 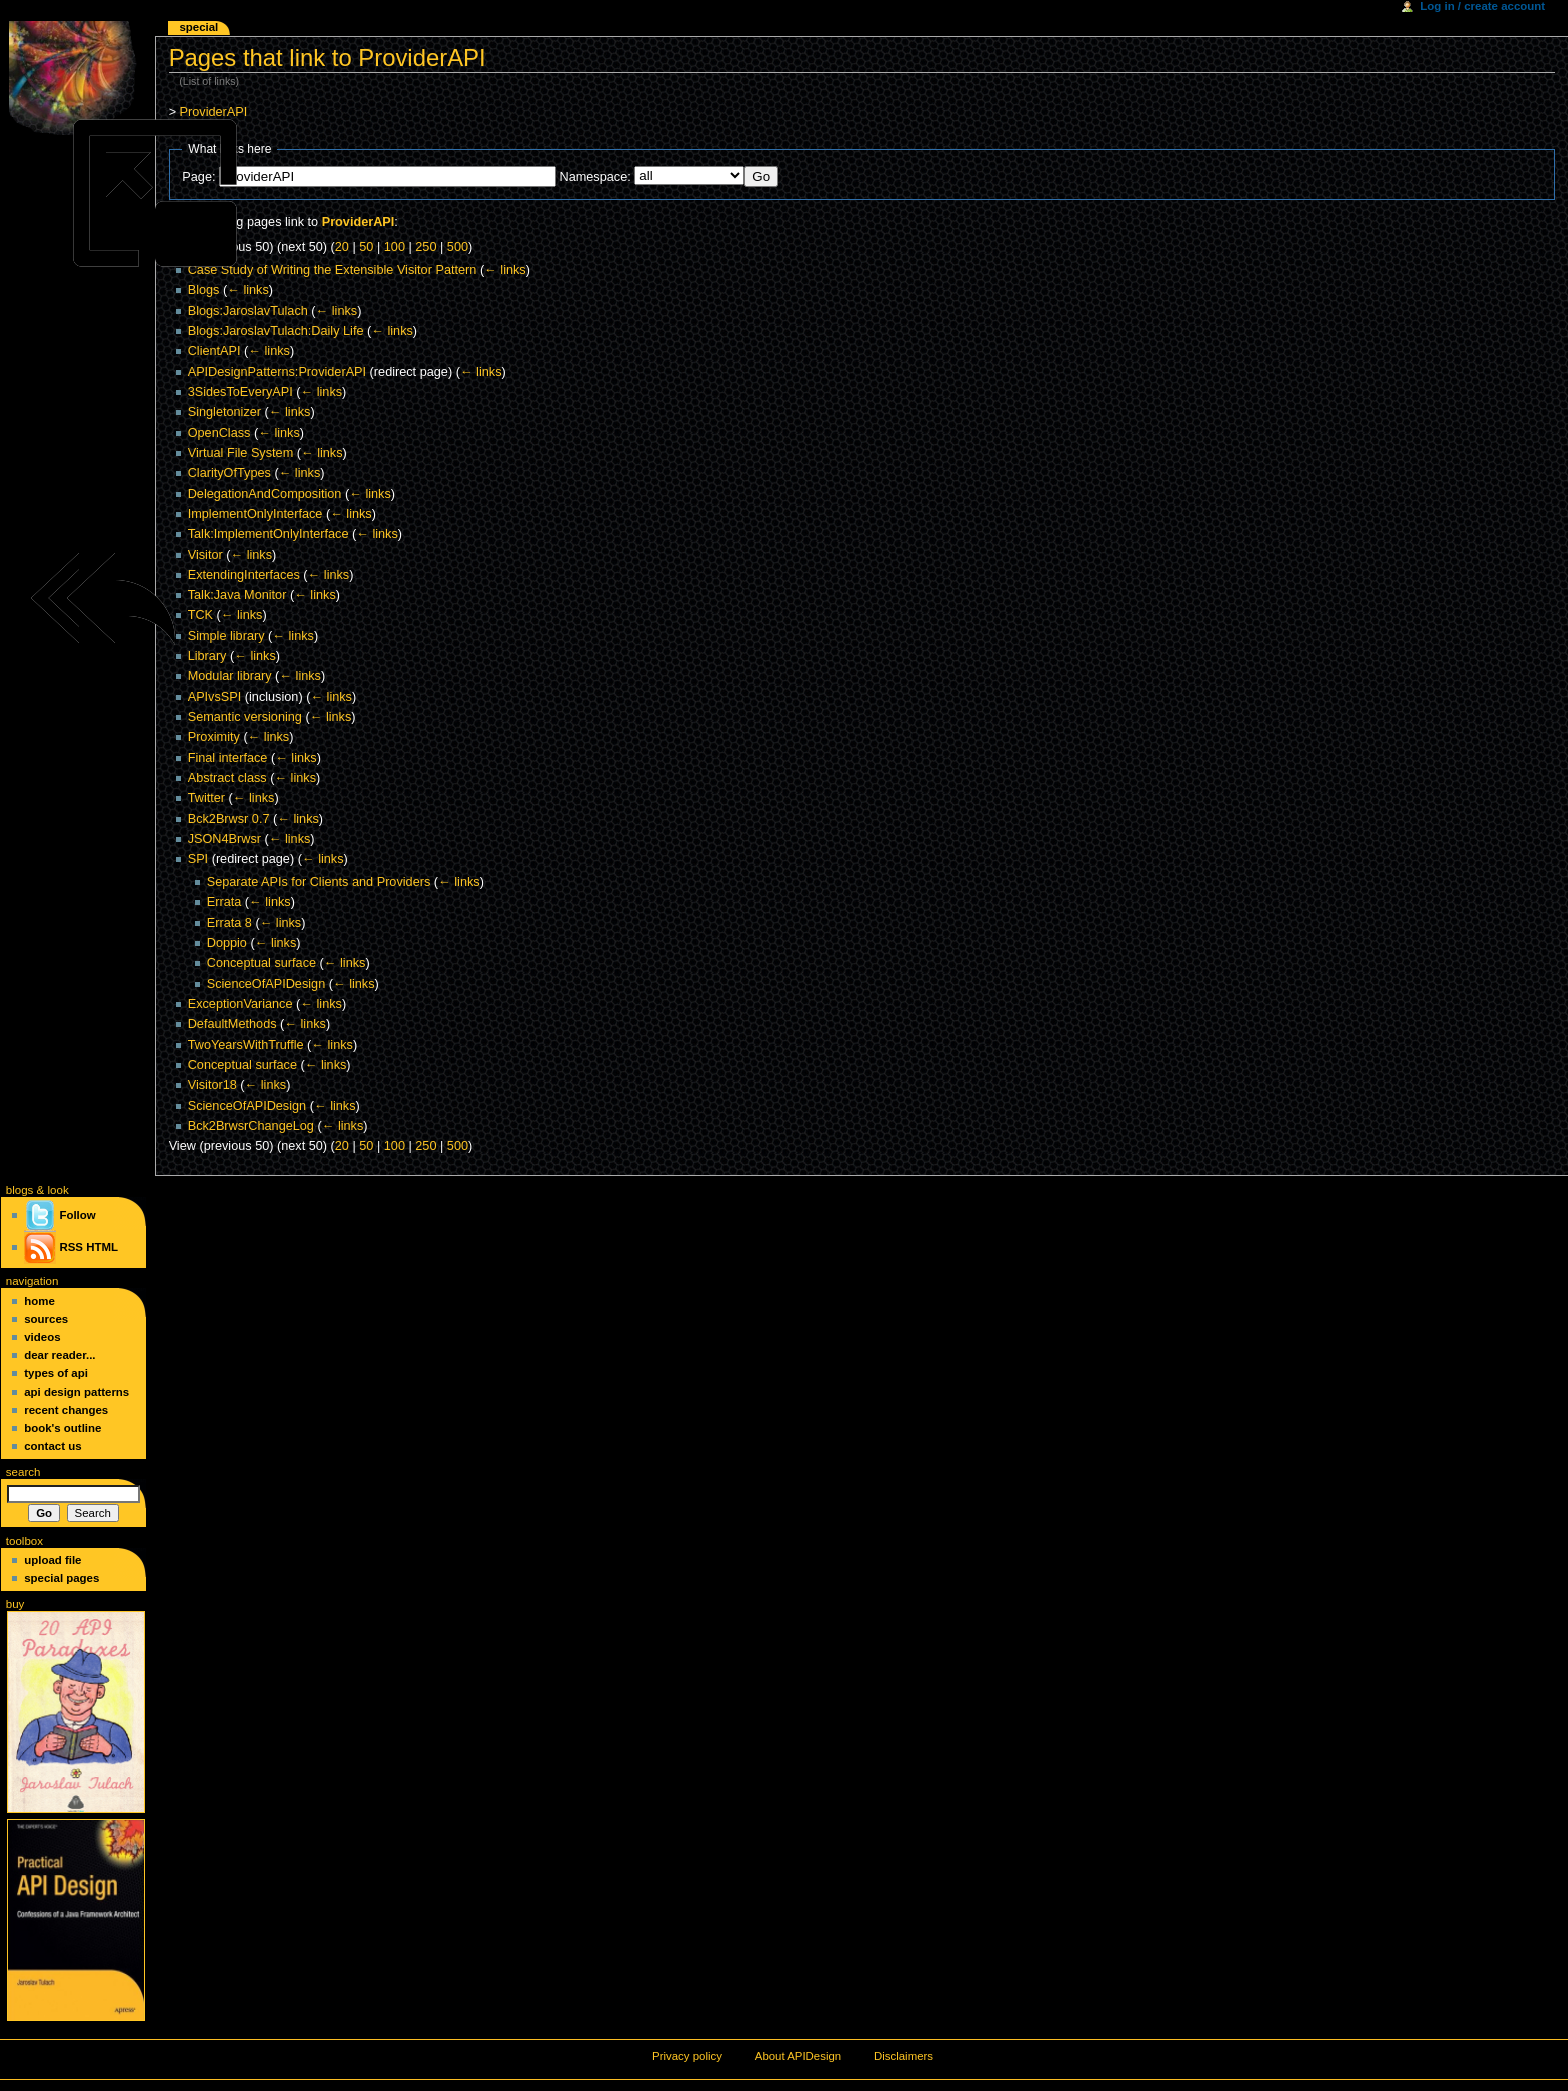 I want to click on reply to all recipients, so click(x=103, y=598).